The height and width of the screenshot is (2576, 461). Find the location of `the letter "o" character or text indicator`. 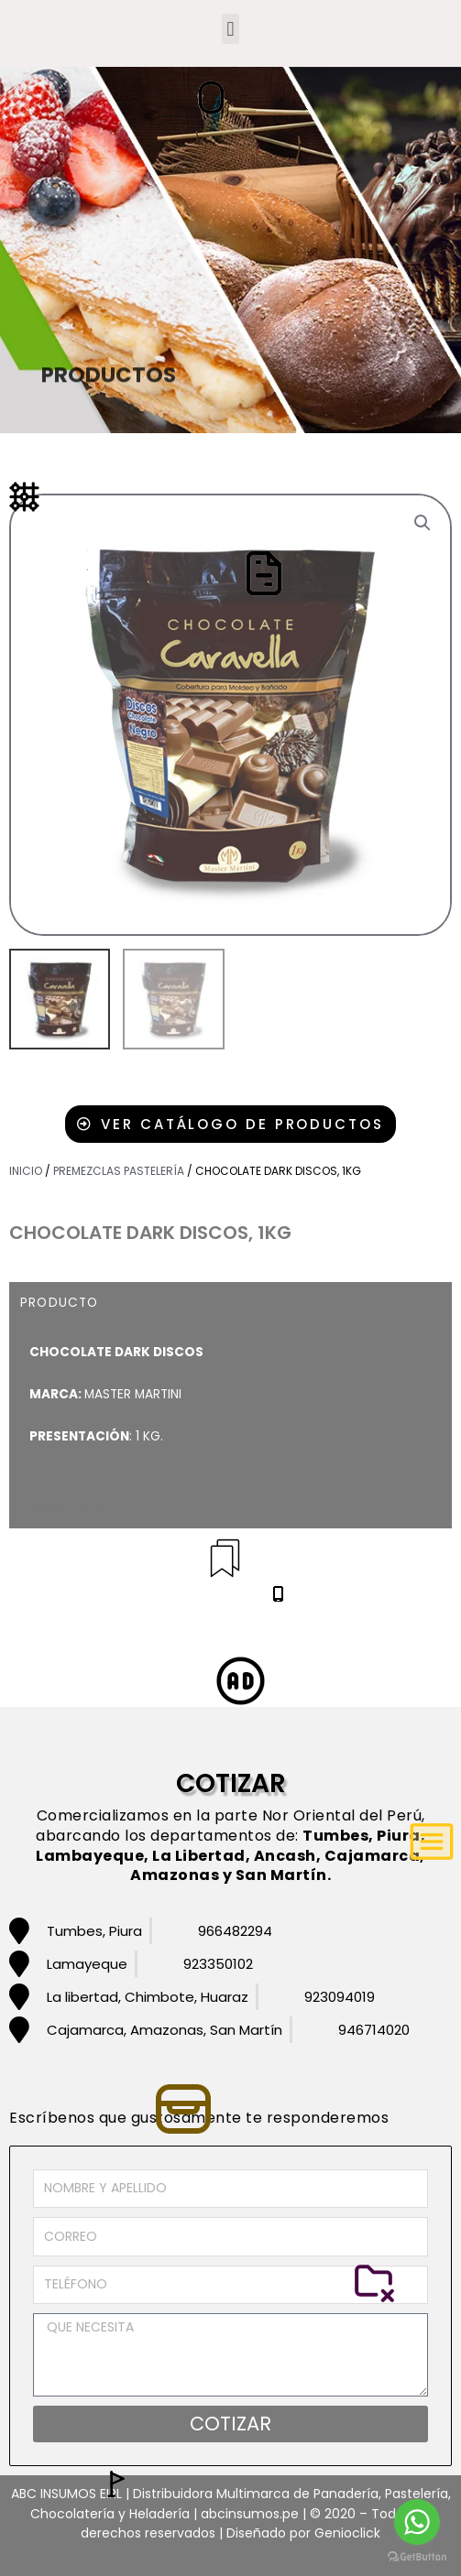

the letter "o" character or text indicator is located at coordinates (211, 97).